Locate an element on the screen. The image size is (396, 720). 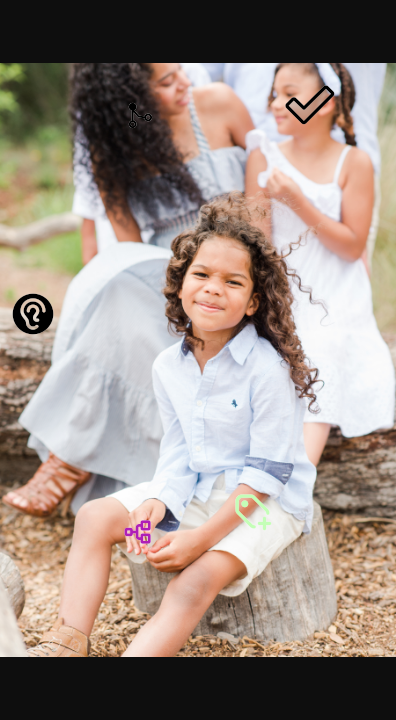
merge branches in version control is located at coordinates (138, 115).